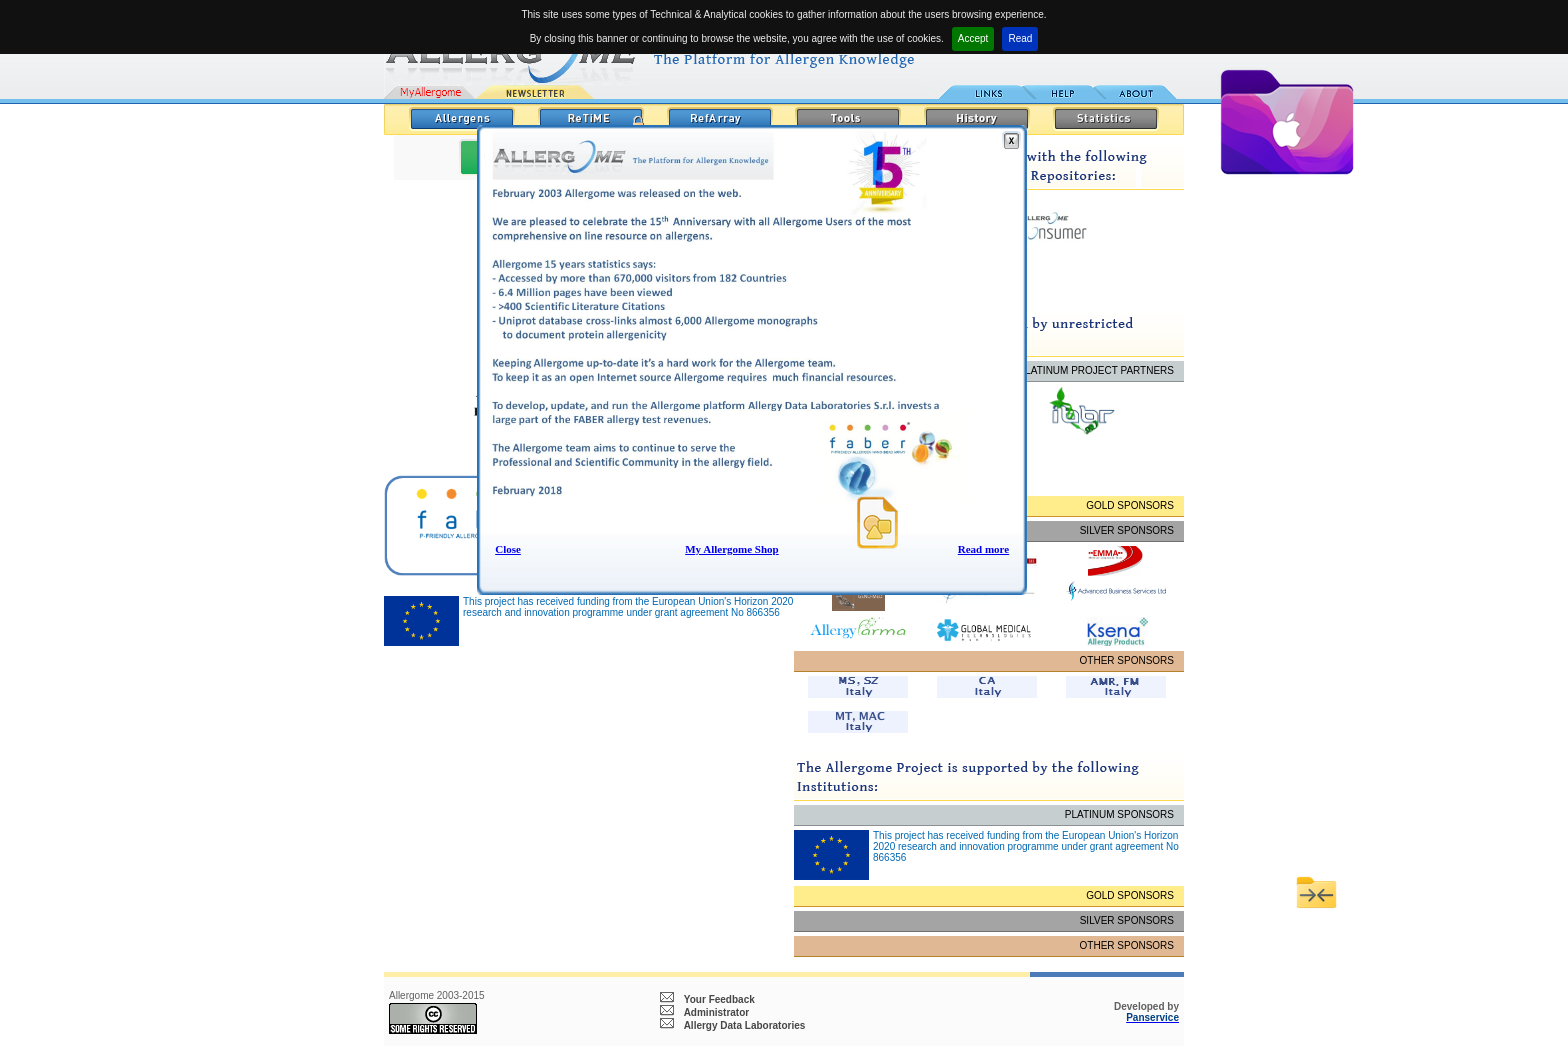 This screenshot has height=1046, width=1568. Describe the element at coordinates (1316, 893) in the screenshot. I see `compress folder contents to save space` at that location.